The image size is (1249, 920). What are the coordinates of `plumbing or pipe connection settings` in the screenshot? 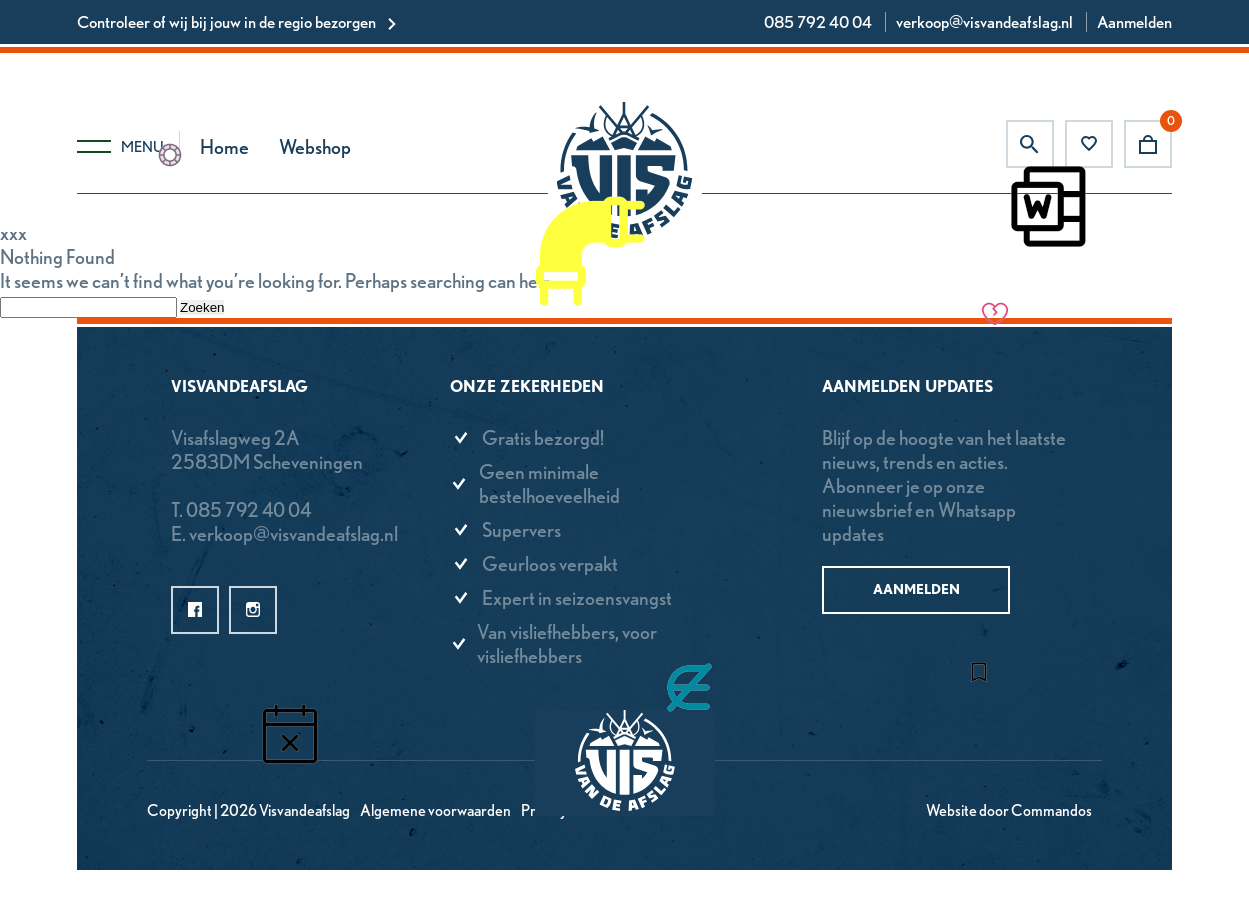 It's located at (586, 247).